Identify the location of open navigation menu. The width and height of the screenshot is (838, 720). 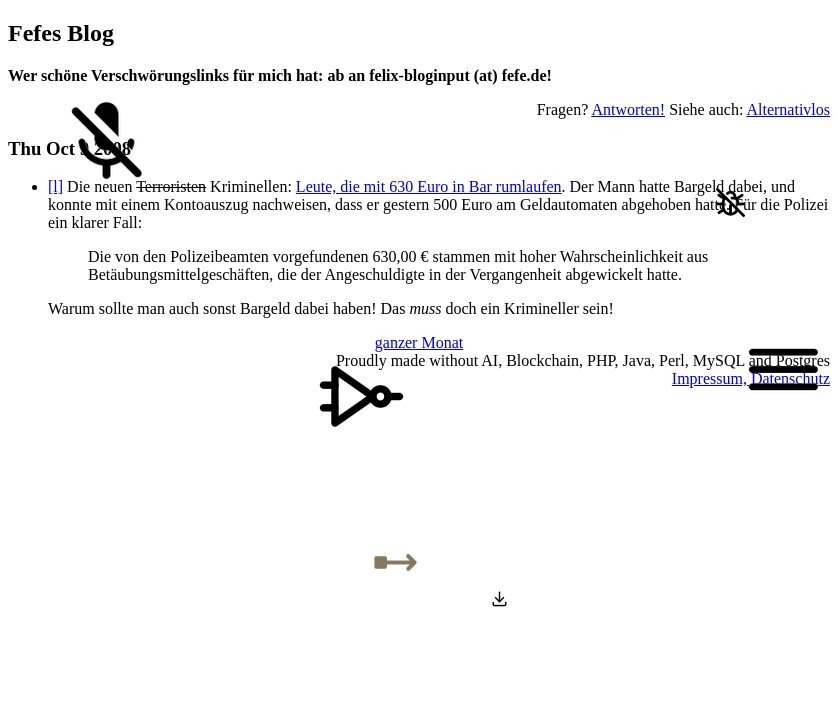
(783, 369).